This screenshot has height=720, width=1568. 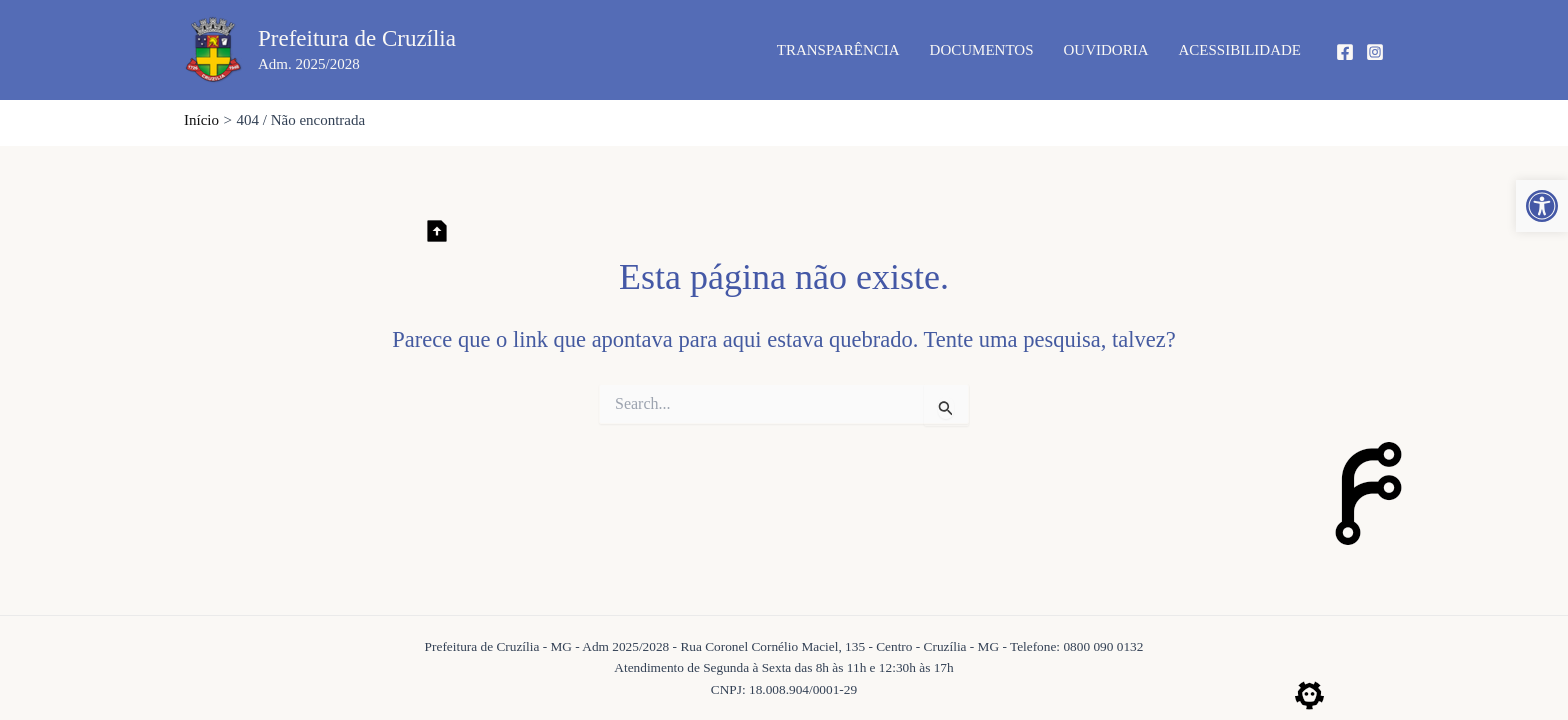 What do you see at coordinates (437, 231) in the screenshot?
I see `upload a file or document` at bounding box center [437, 231].